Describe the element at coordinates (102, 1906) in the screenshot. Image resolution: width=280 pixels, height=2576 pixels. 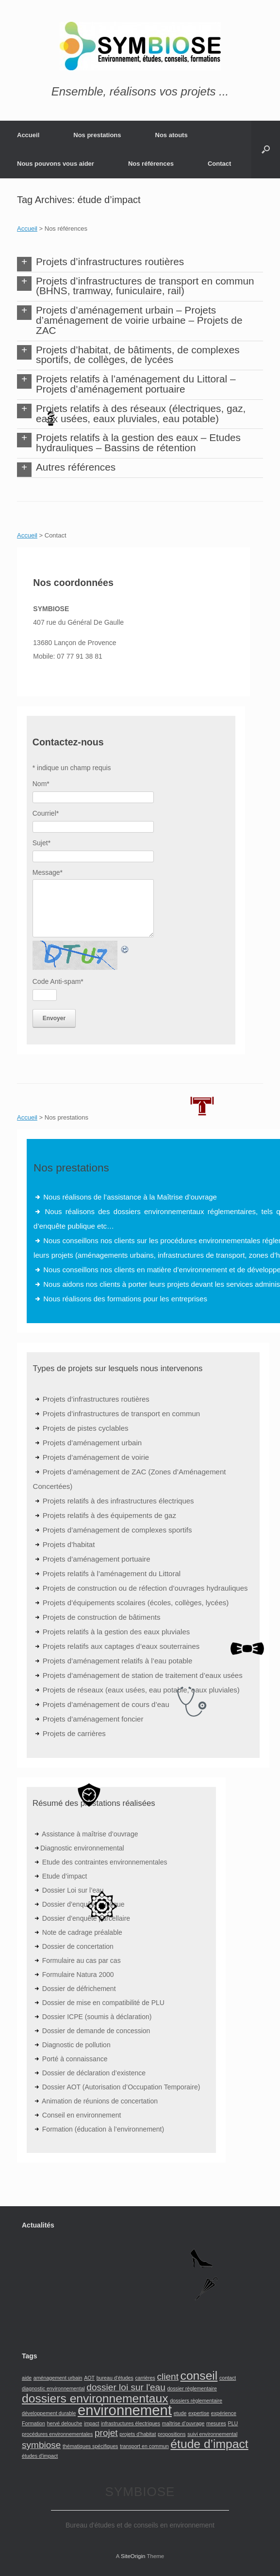
I see `decorative badge or achievement emblem` at that location.